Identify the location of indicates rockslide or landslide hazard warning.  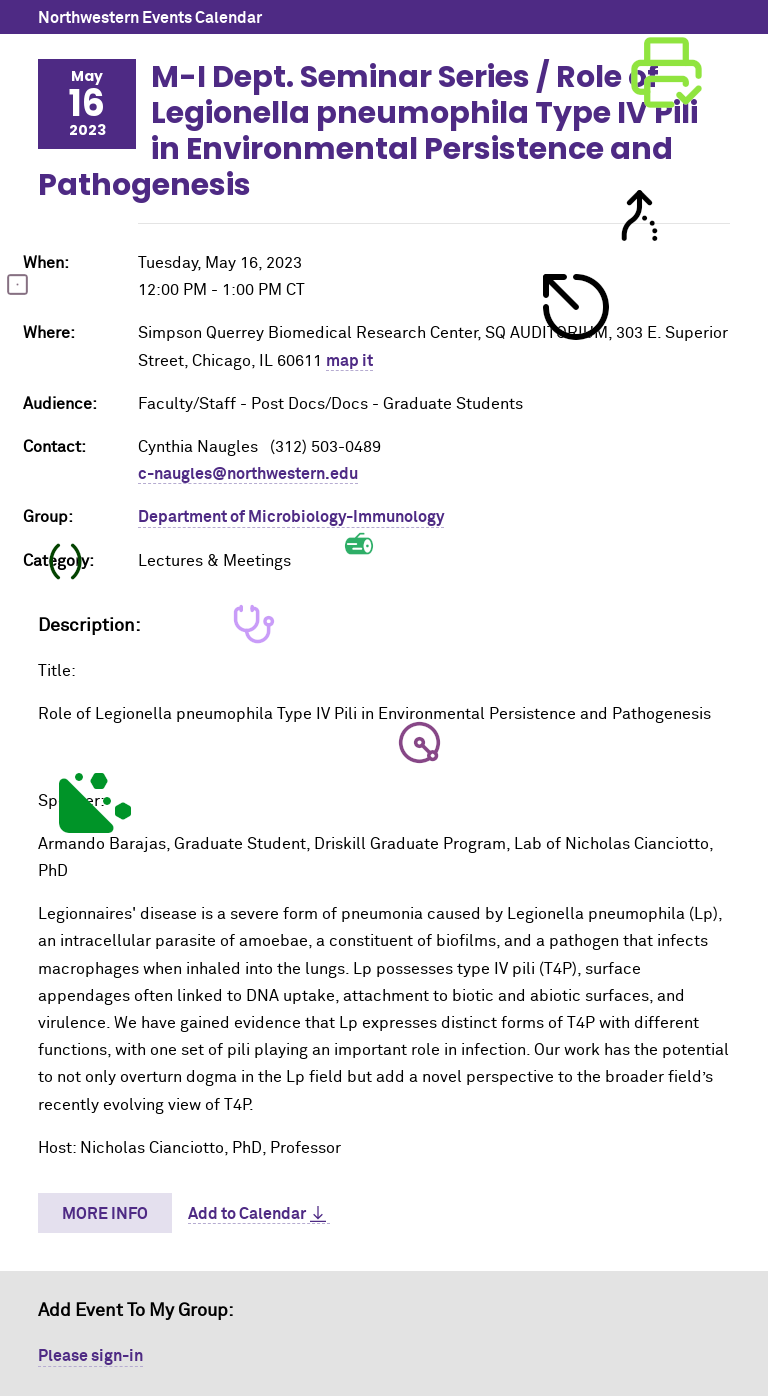
(95, 801).